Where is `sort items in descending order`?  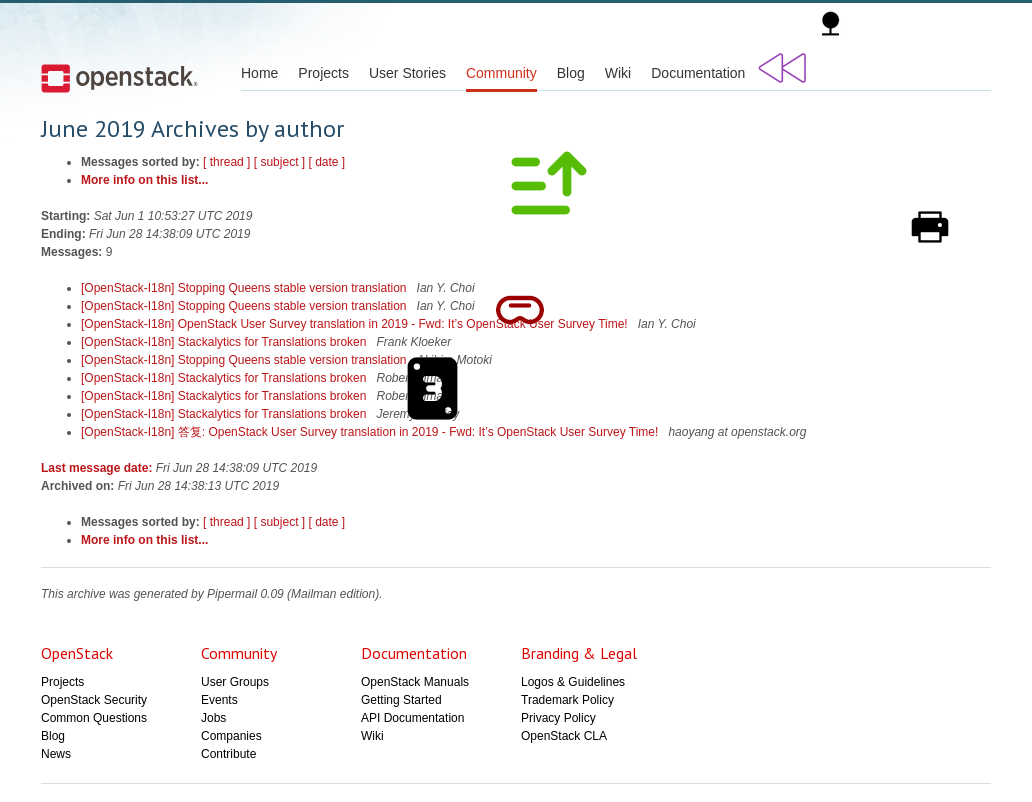
sort items in descending order is located at coordinates (546, 186).